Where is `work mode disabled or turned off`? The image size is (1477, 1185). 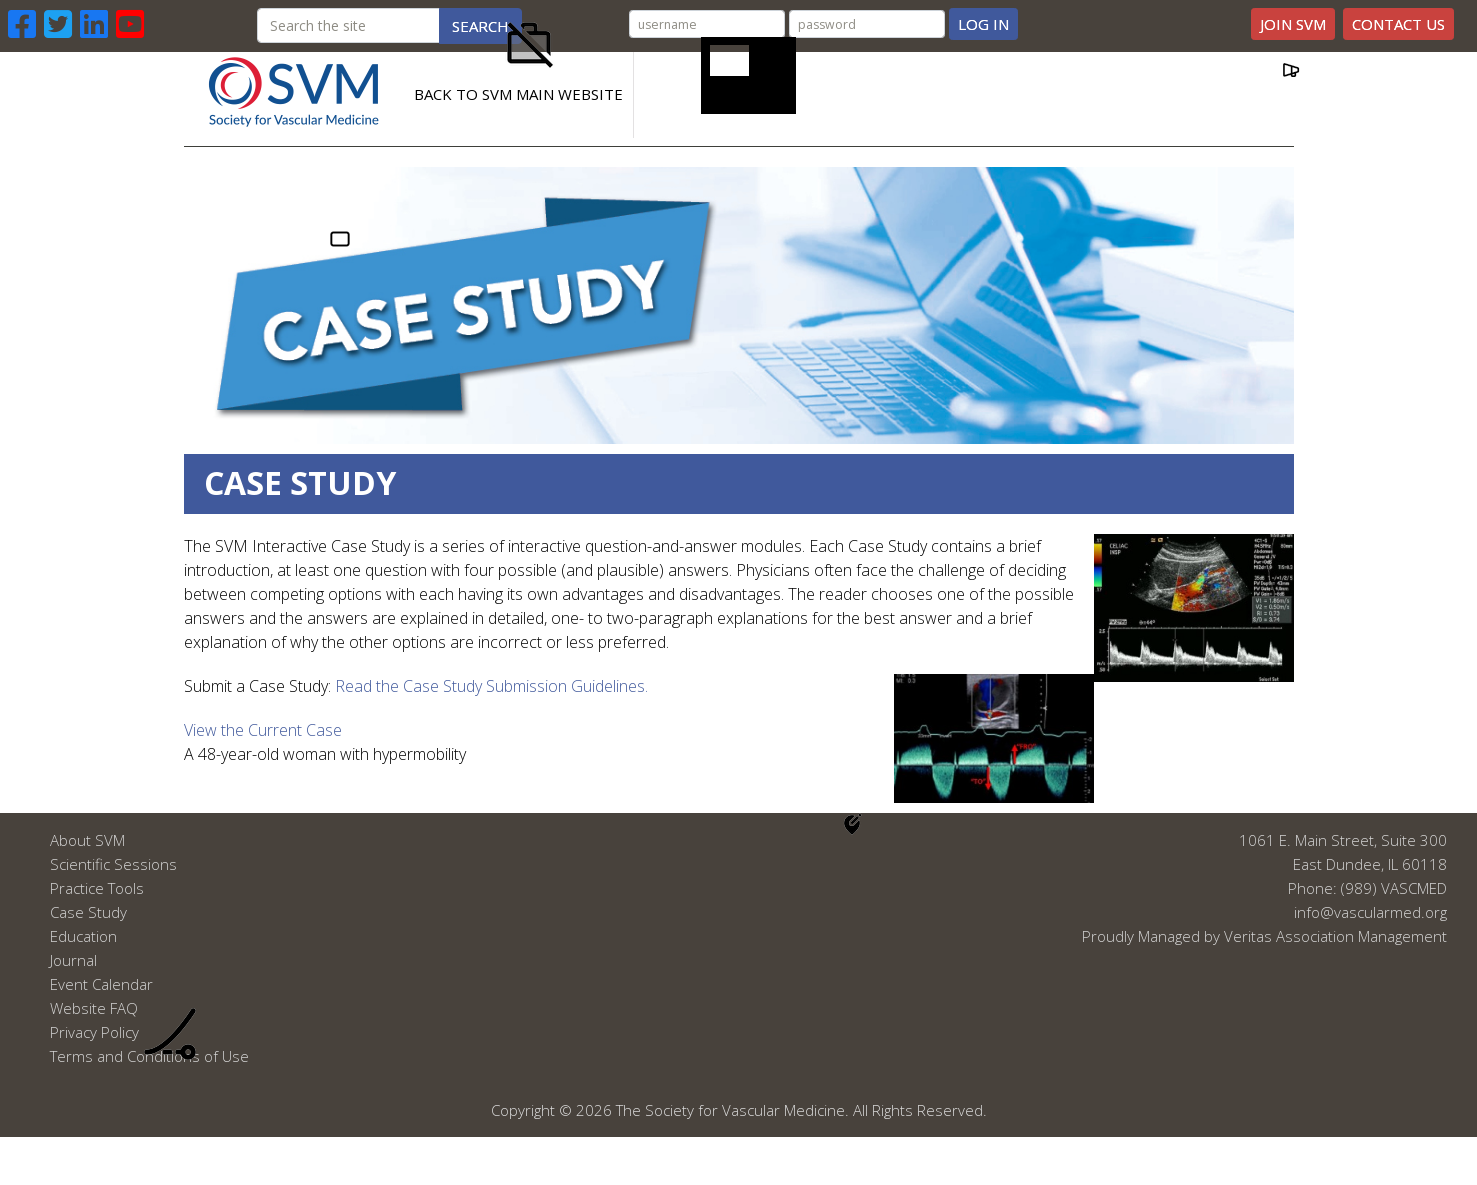
work mode disabled or turned off is located at coordinates (529, 44).